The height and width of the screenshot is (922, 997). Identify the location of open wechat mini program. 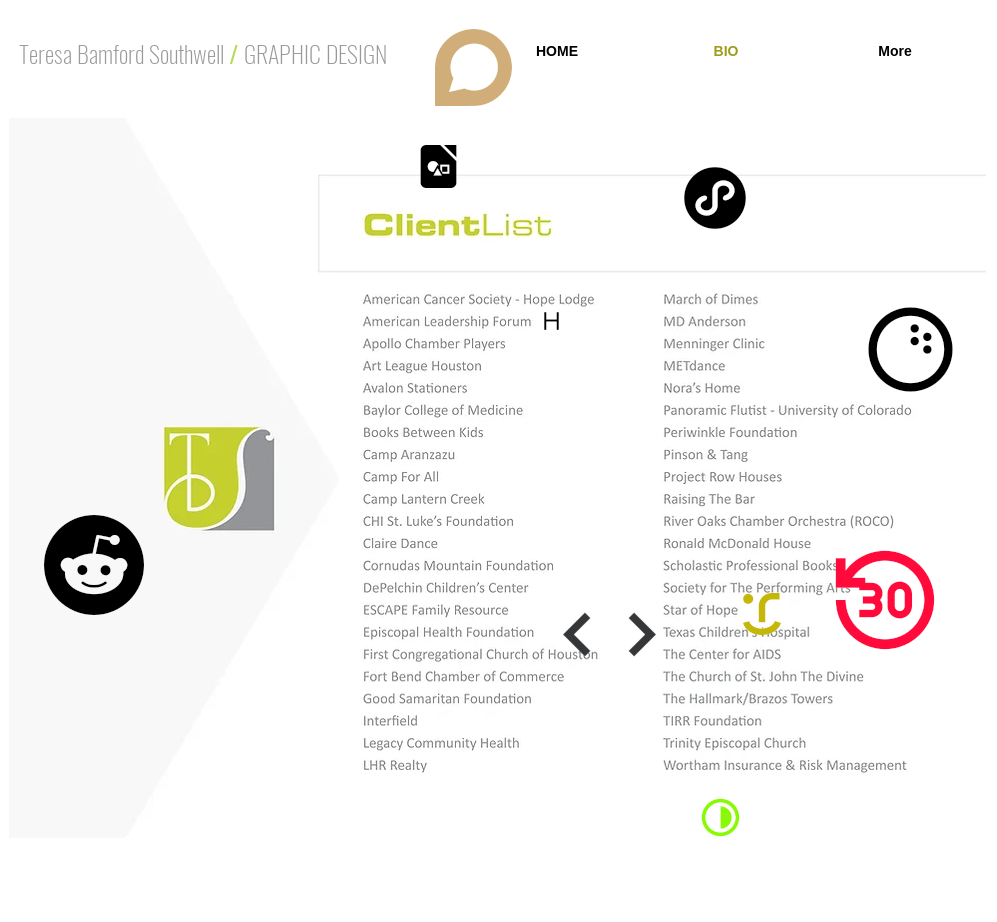
(715, 198).